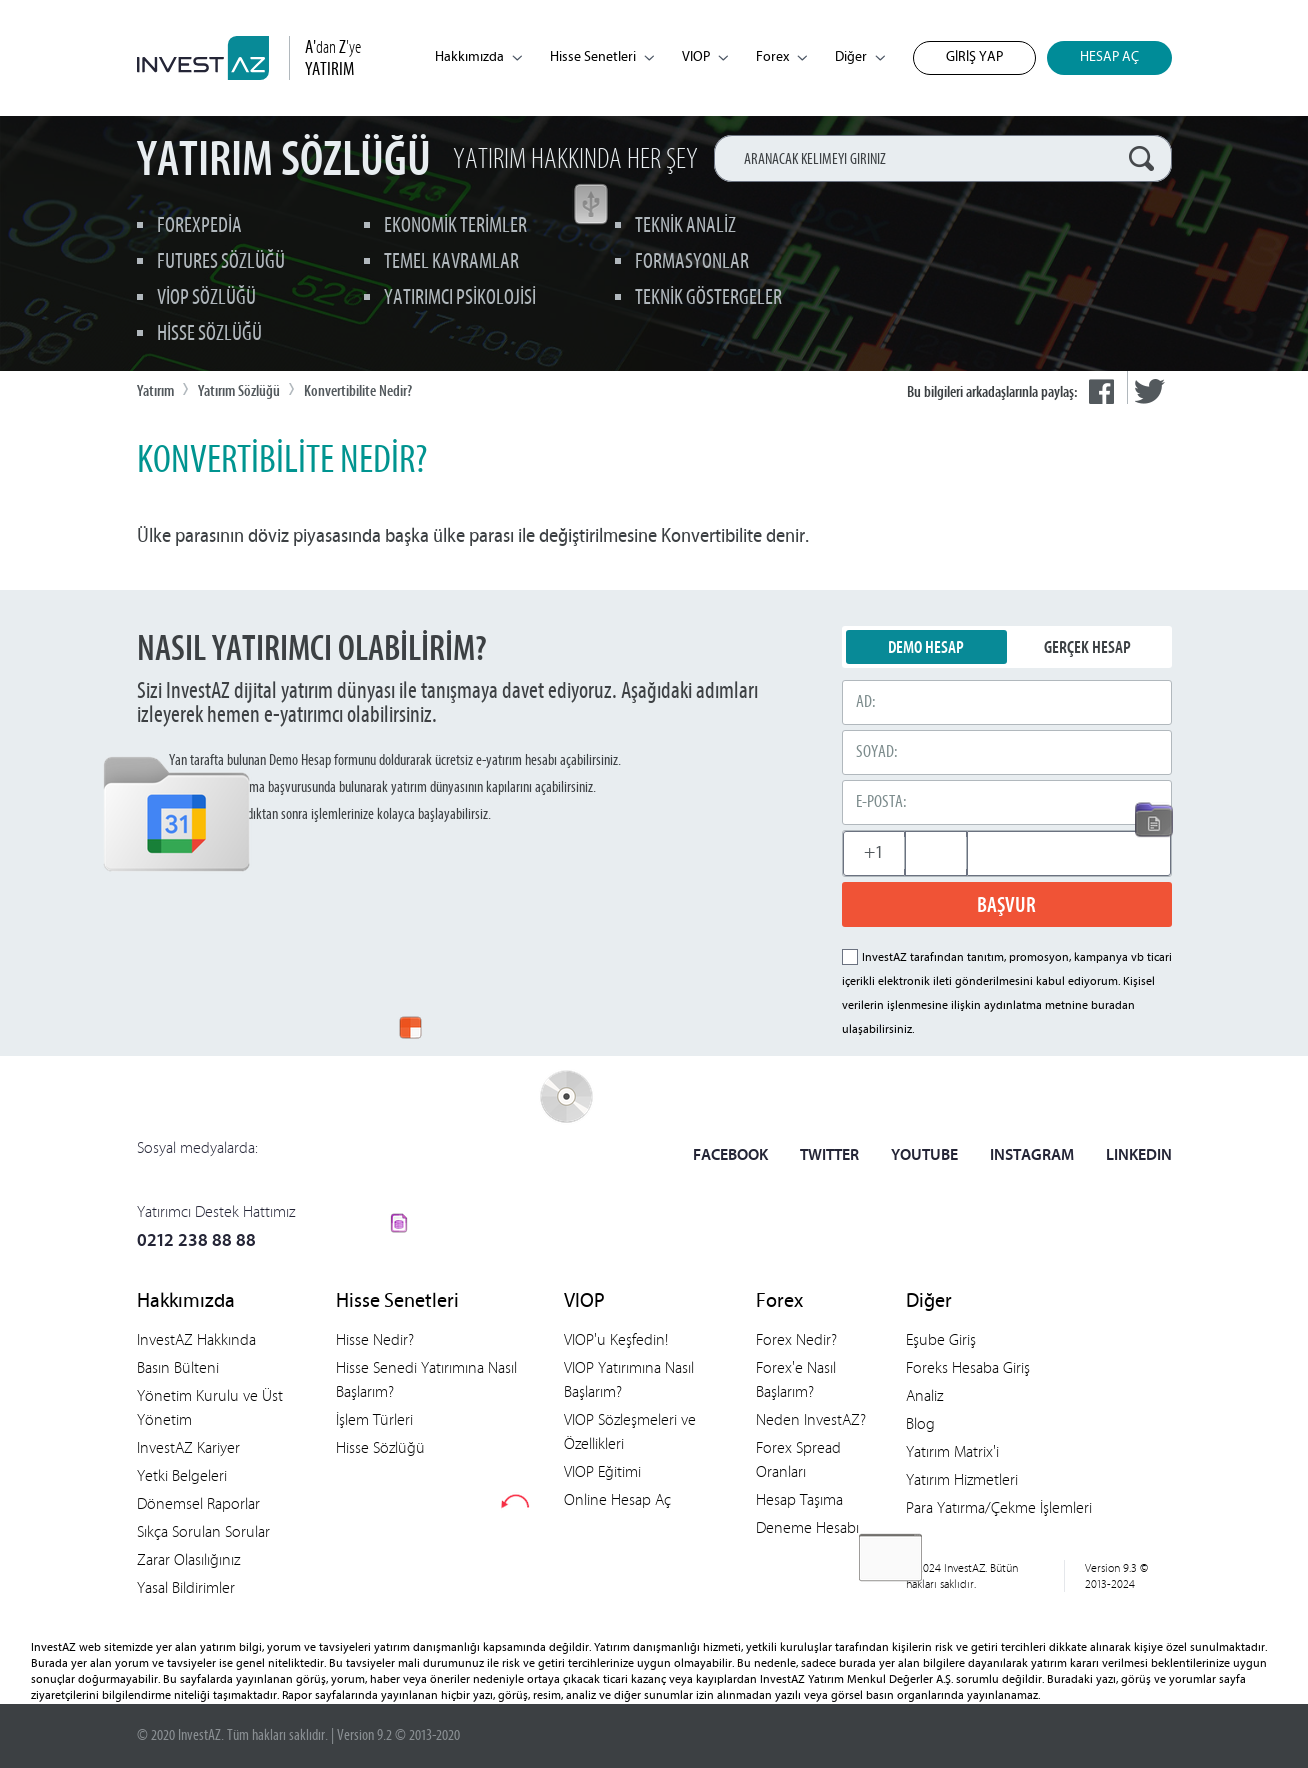  What do you see at coordinates (399, 1223) in the screenshot?
I see `open a database template file` at bounding box center [399, 1223].